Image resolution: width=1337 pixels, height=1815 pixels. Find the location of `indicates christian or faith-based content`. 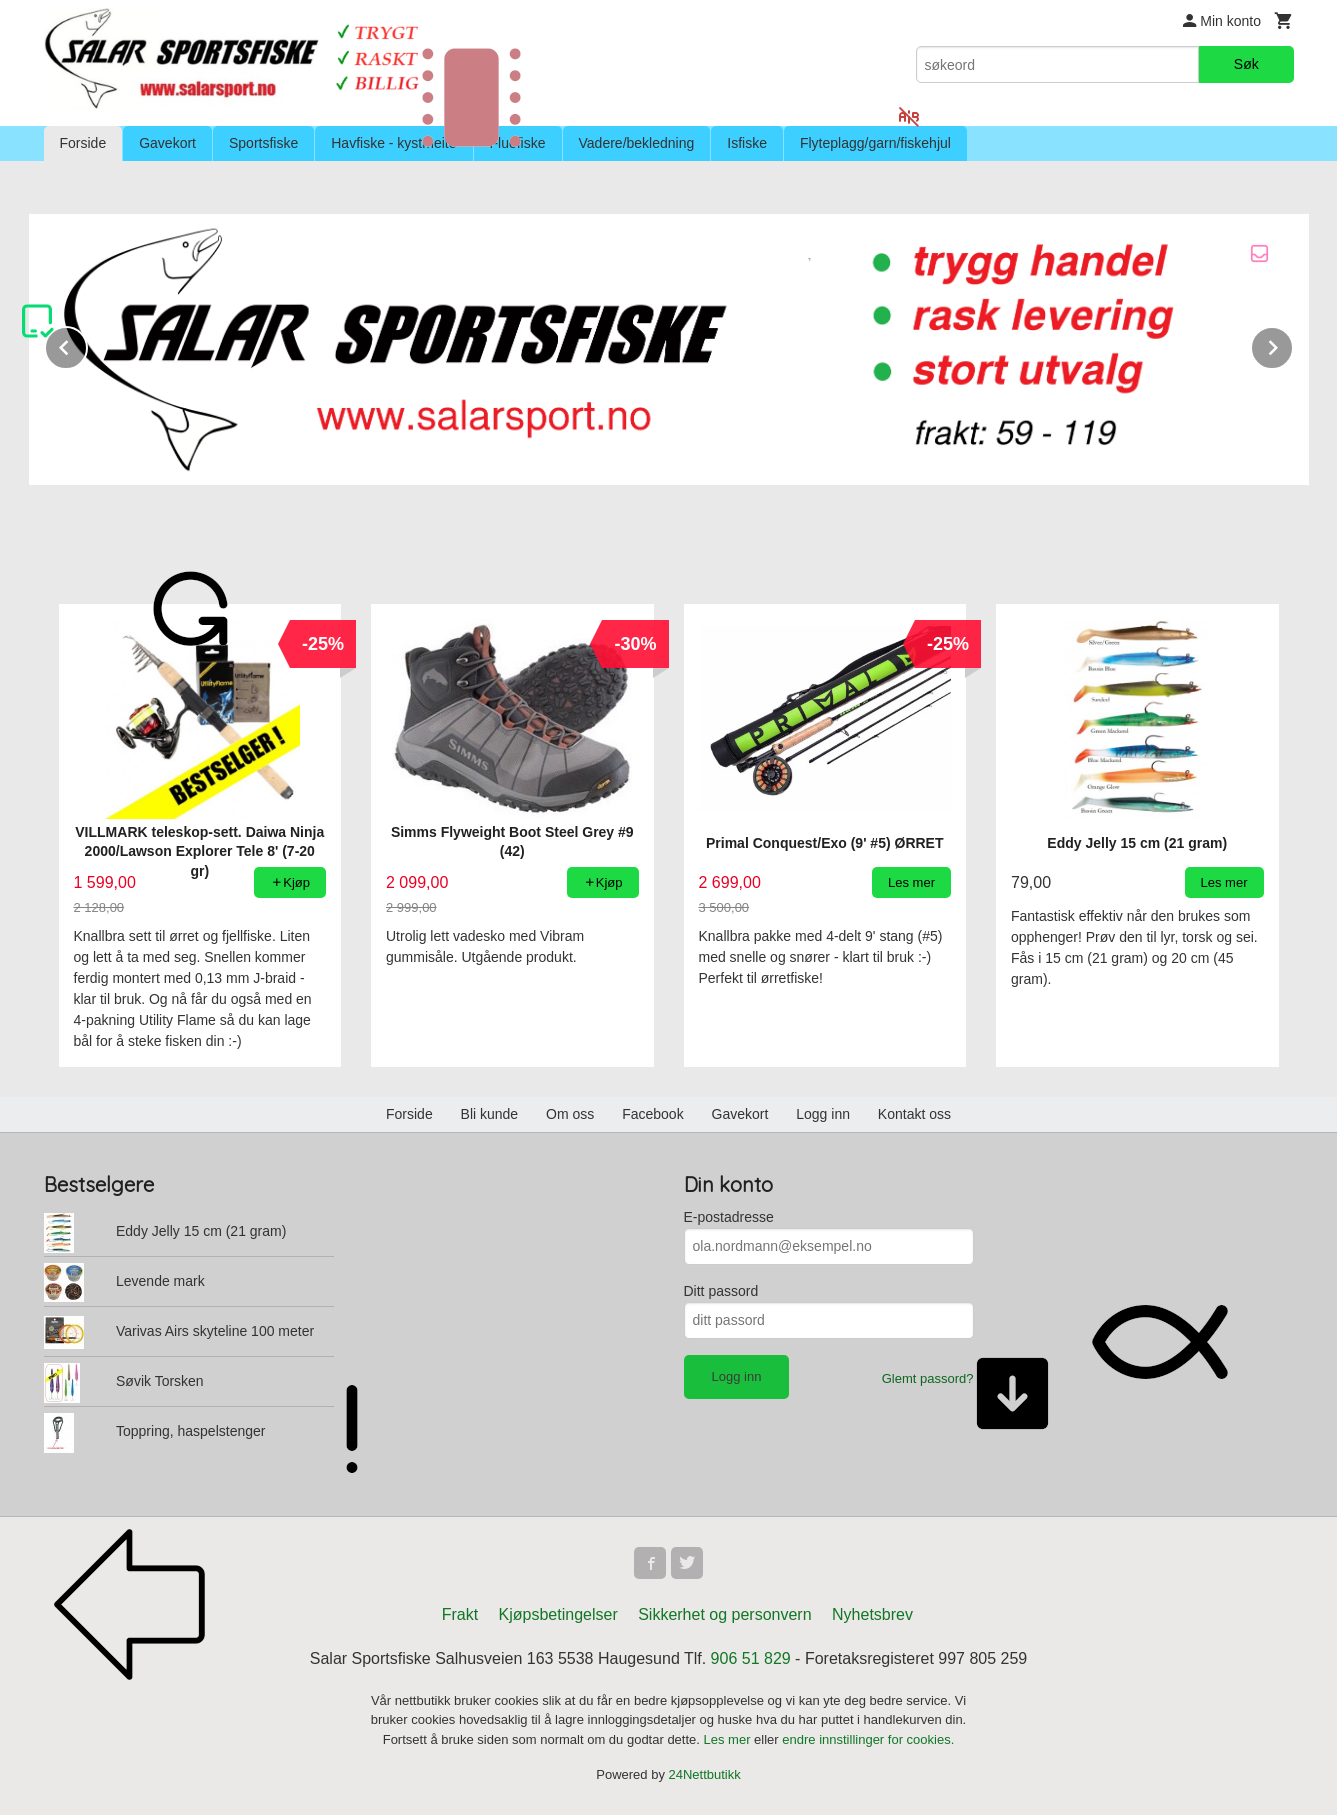

indicates christian or faith-based content is located at coordinates (1160, 1342).